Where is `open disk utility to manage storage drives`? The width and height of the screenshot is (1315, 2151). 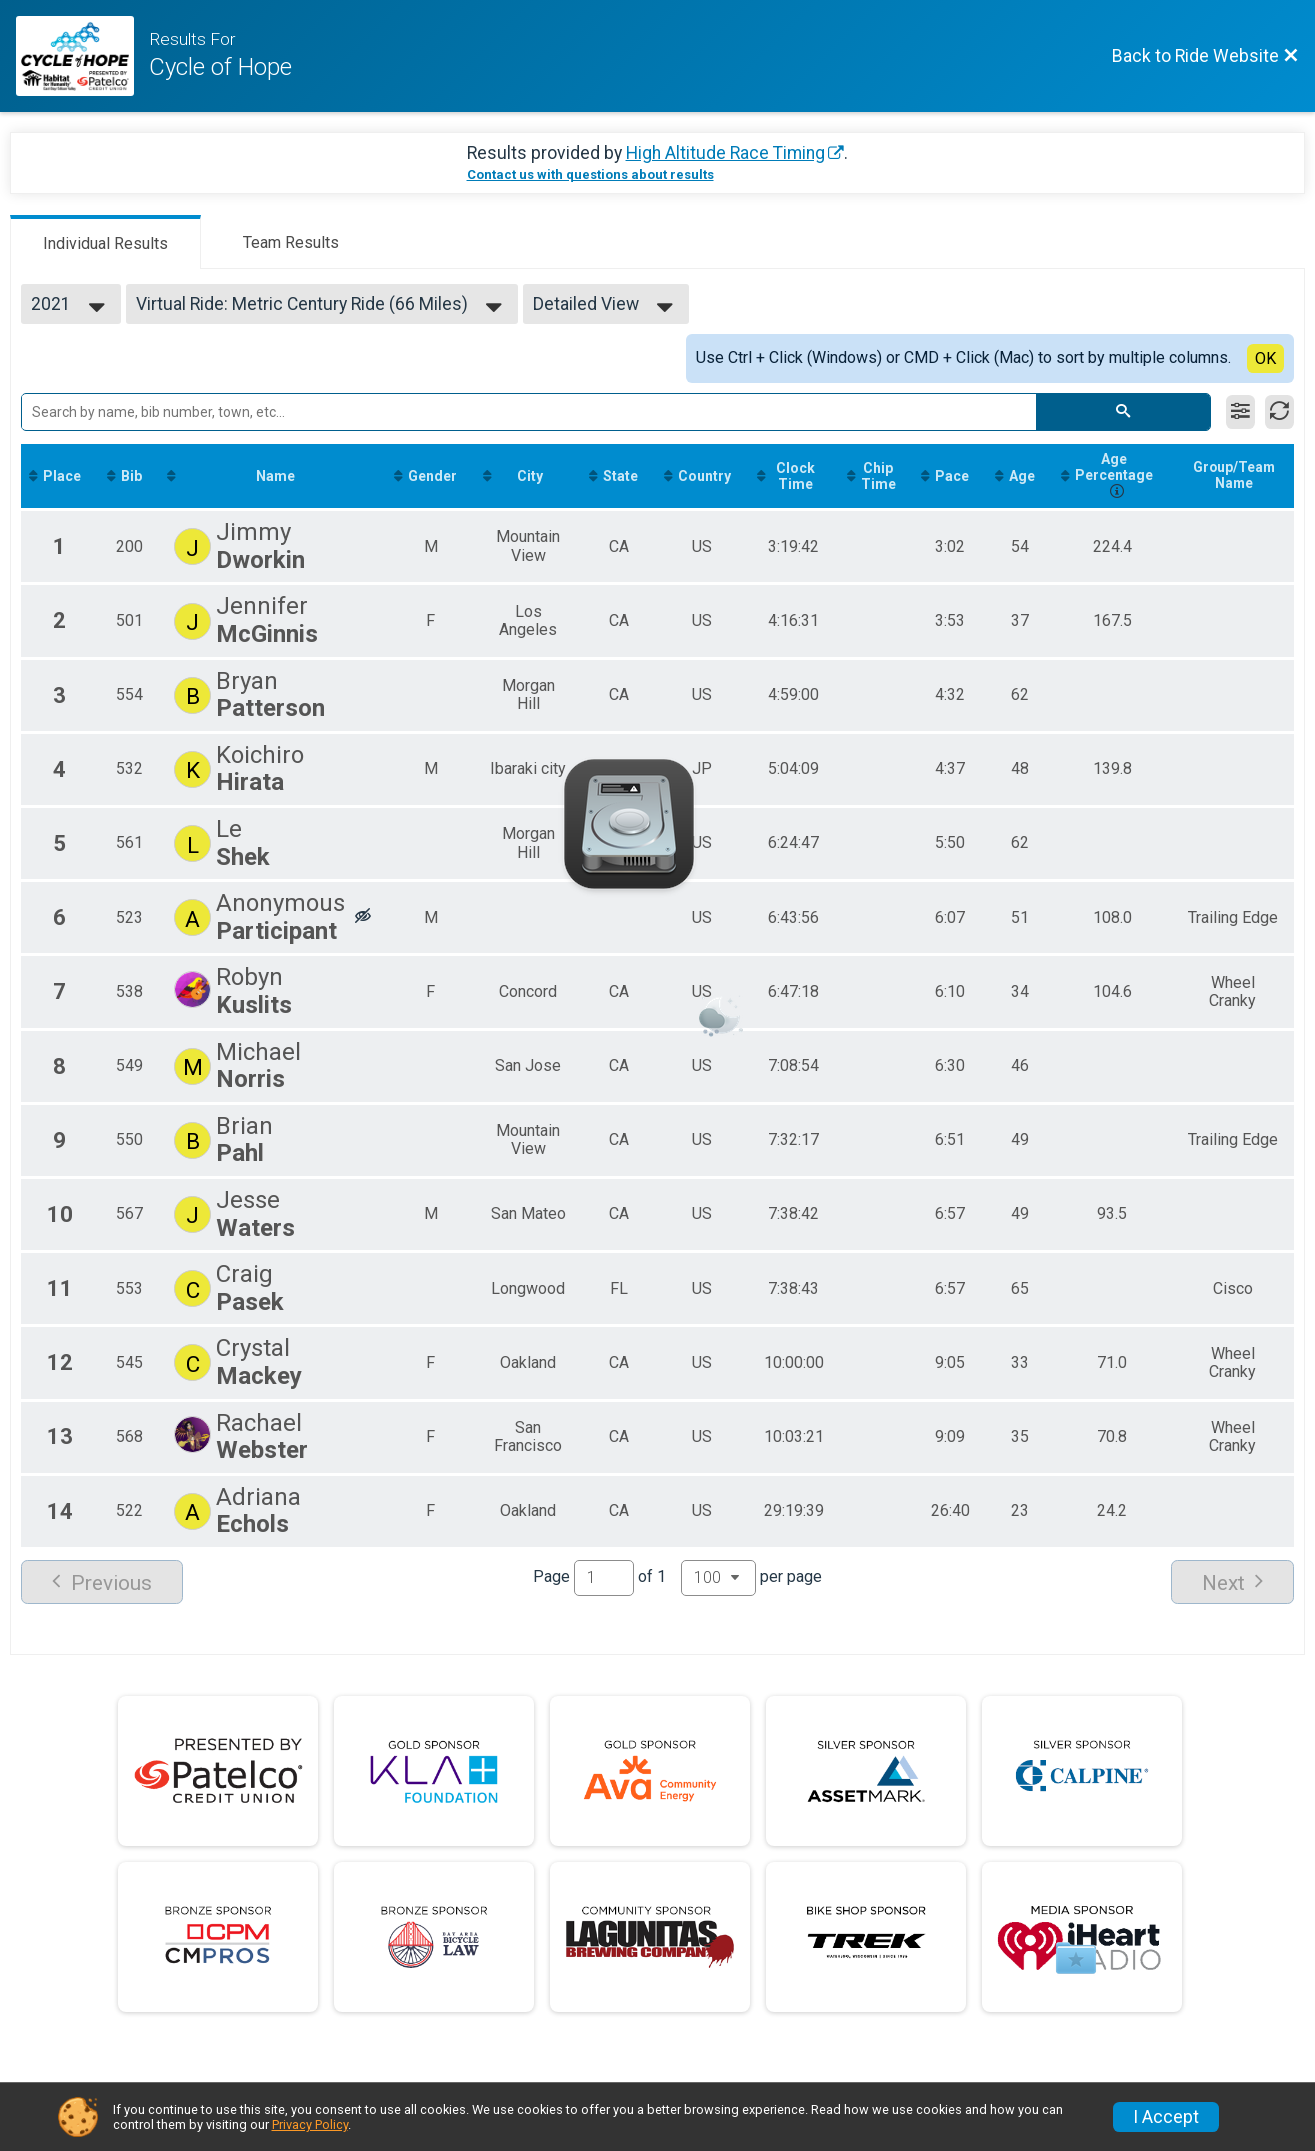
open disk utility to manage storage drives is located at coordinates (629, 824).